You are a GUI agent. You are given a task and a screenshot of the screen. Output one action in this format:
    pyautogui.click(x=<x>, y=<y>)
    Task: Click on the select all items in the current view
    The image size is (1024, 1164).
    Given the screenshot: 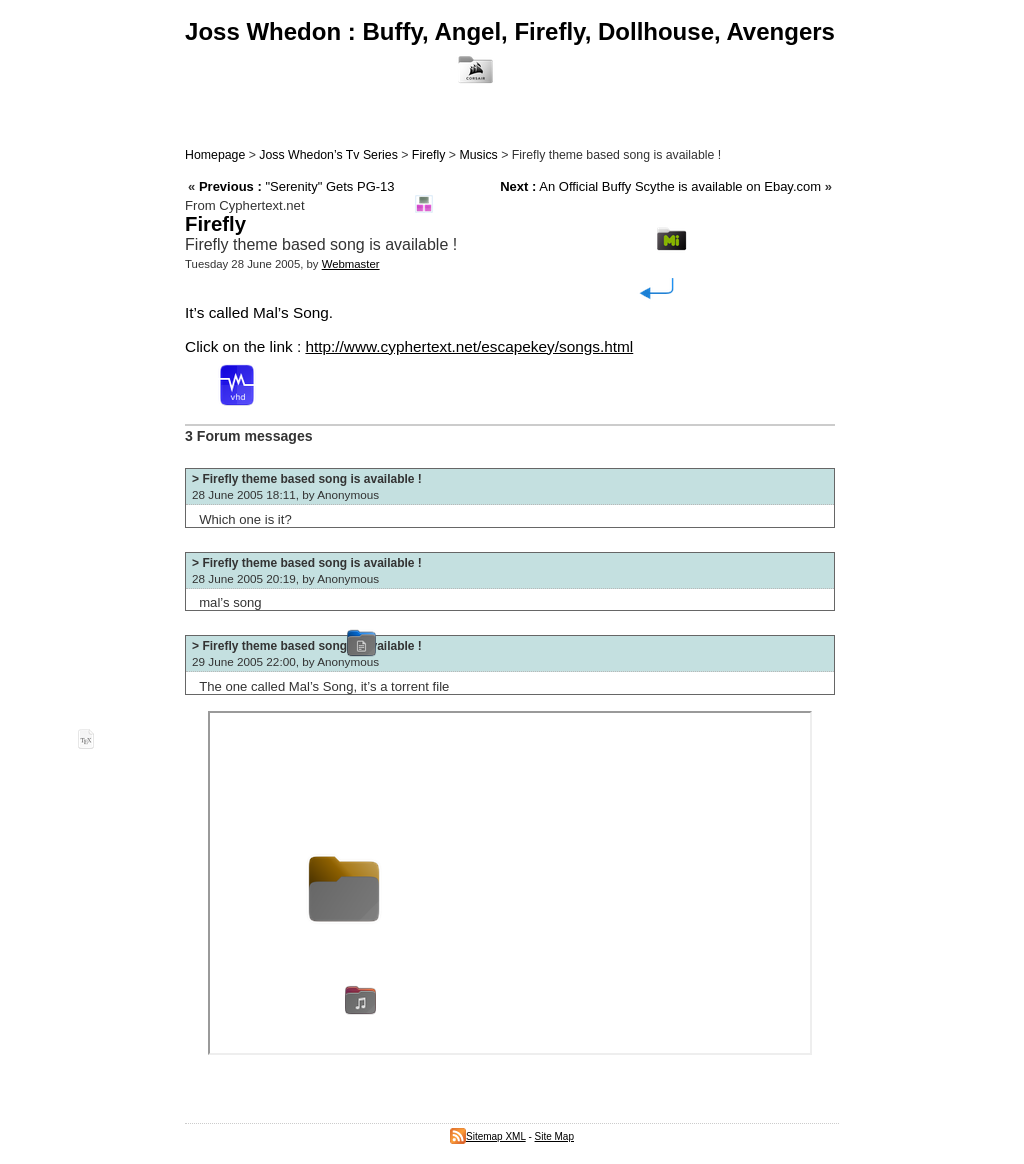 What is the action you would take?
    pyautogui.click(x=424, y=204)
    